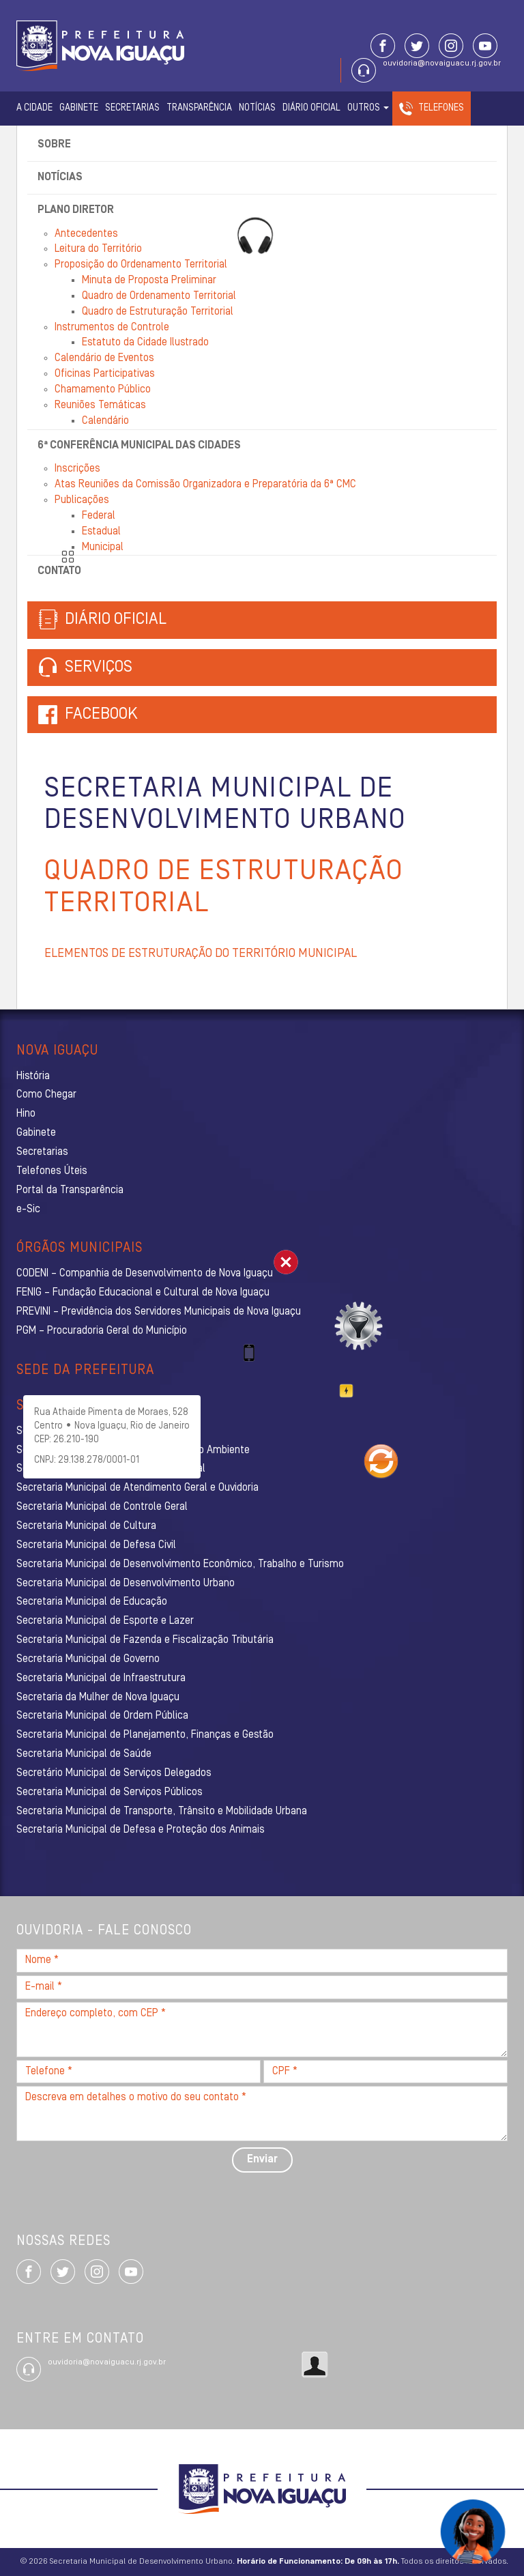  I want to click on sync data across devices or services, so click(381, 1461).